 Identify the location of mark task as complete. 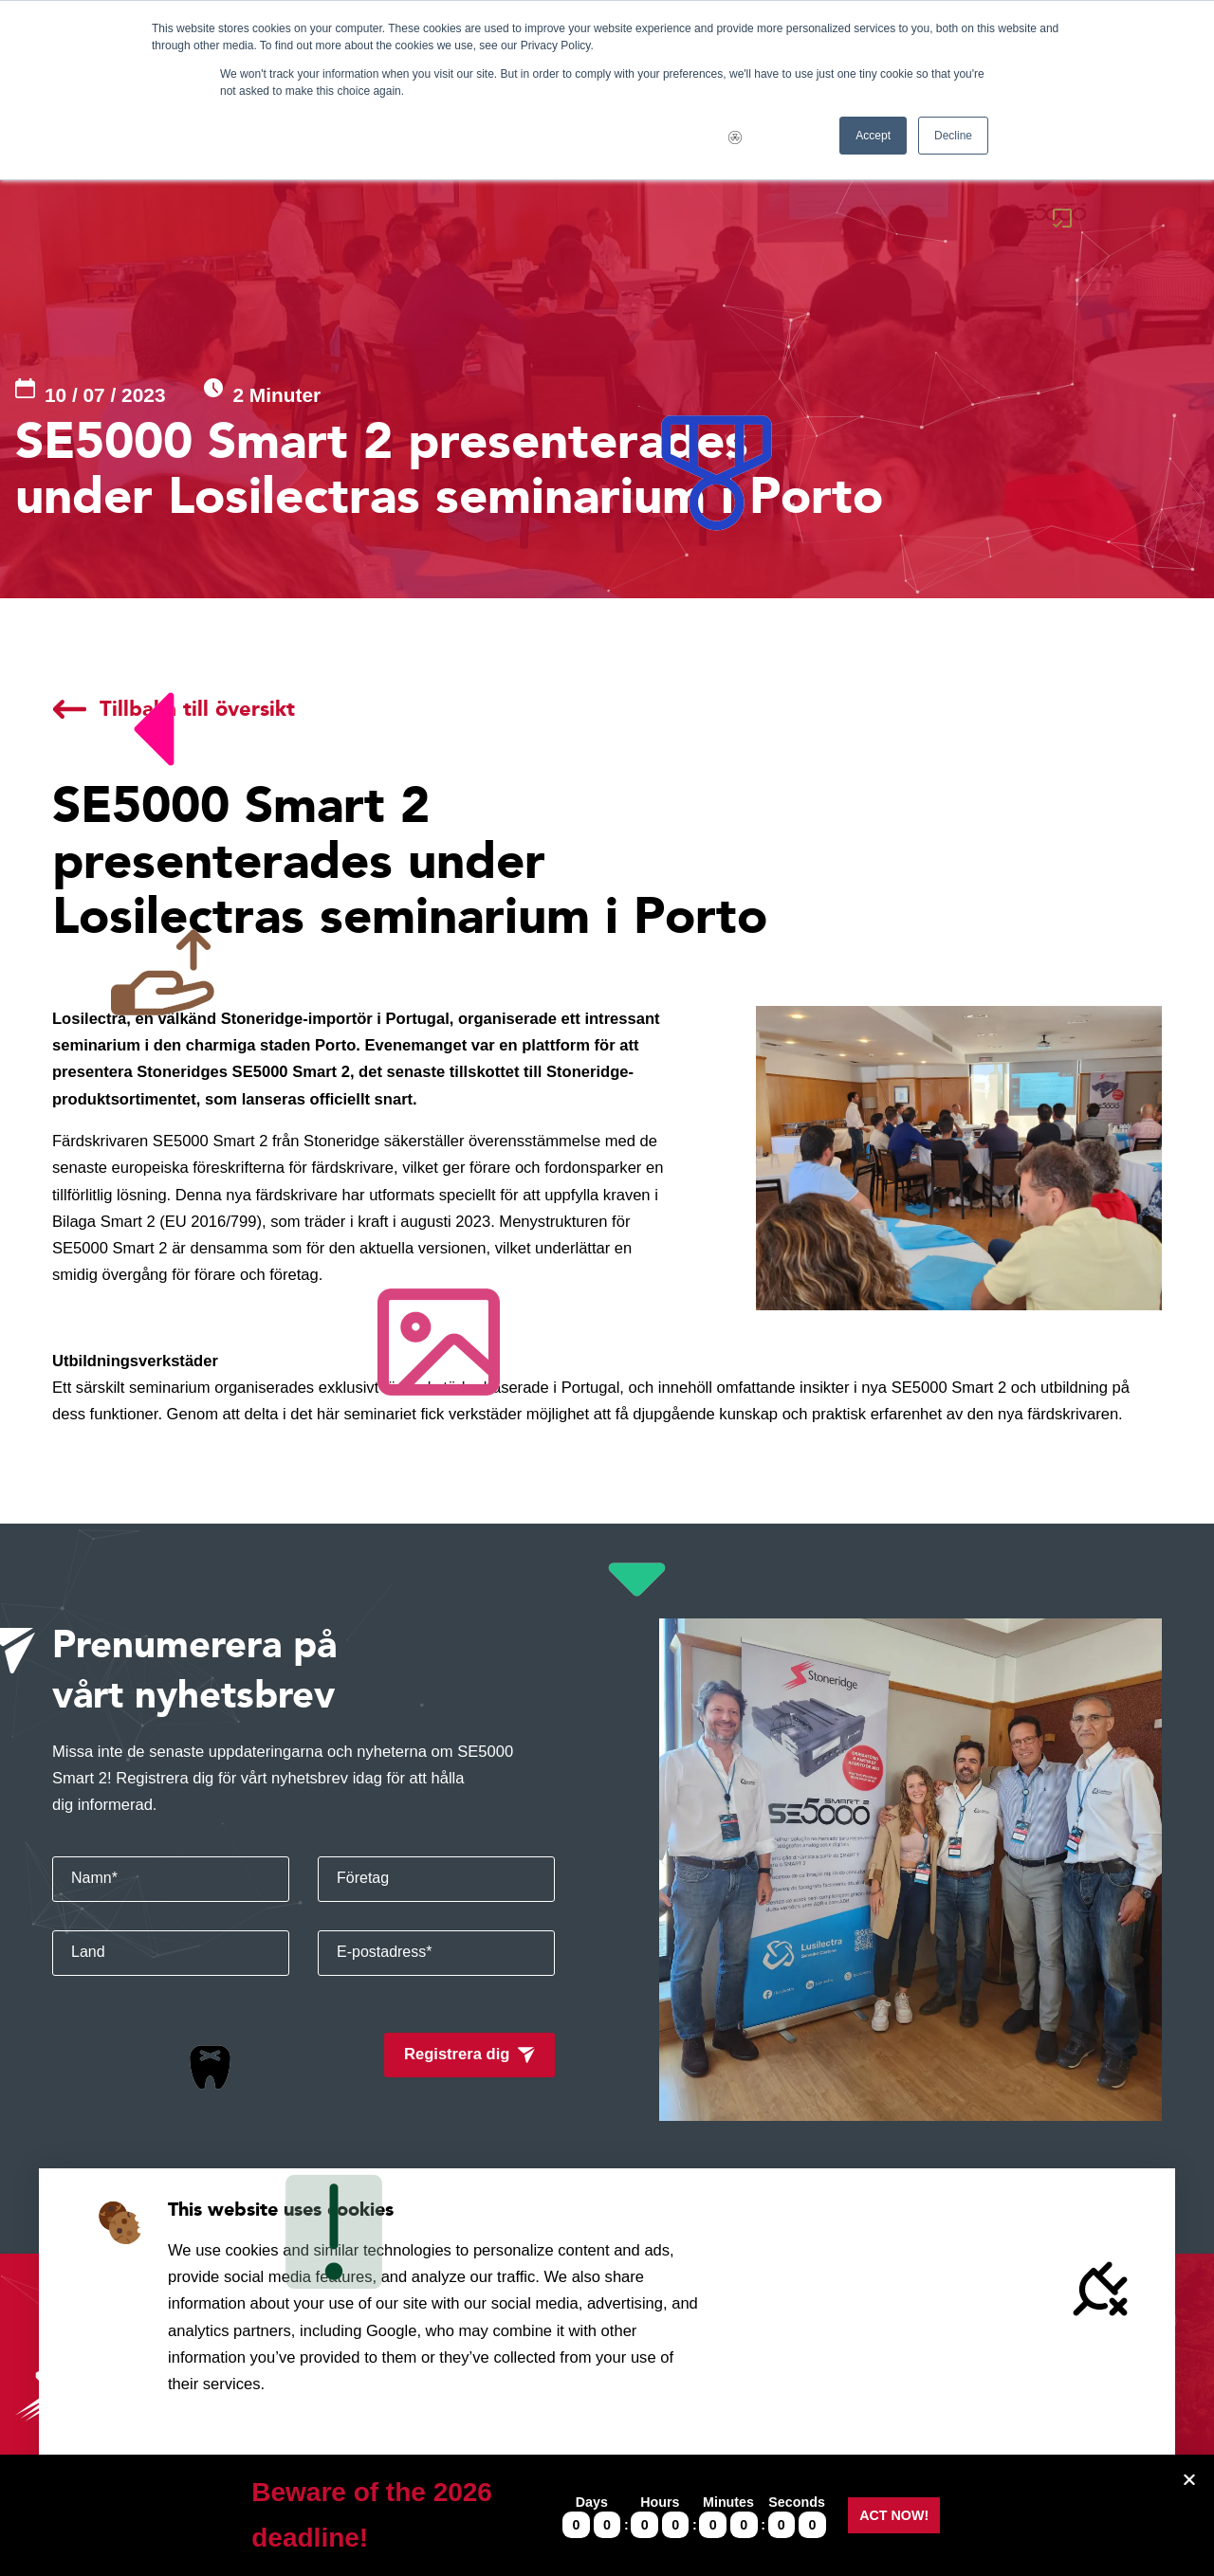
(1062, 218).